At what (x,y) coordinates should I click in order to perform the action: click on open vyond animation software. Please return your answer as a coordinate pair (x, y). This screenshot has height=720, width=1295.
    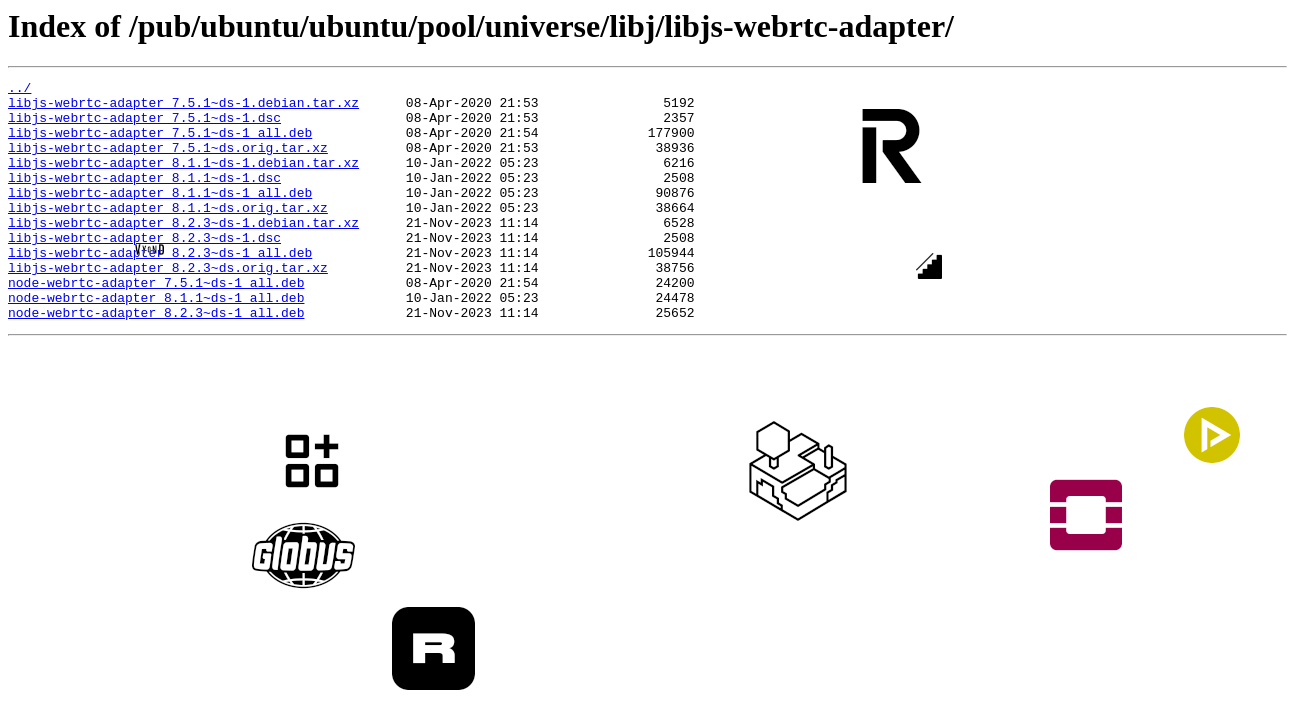
    Looking at the image, I should click on (149, 249).